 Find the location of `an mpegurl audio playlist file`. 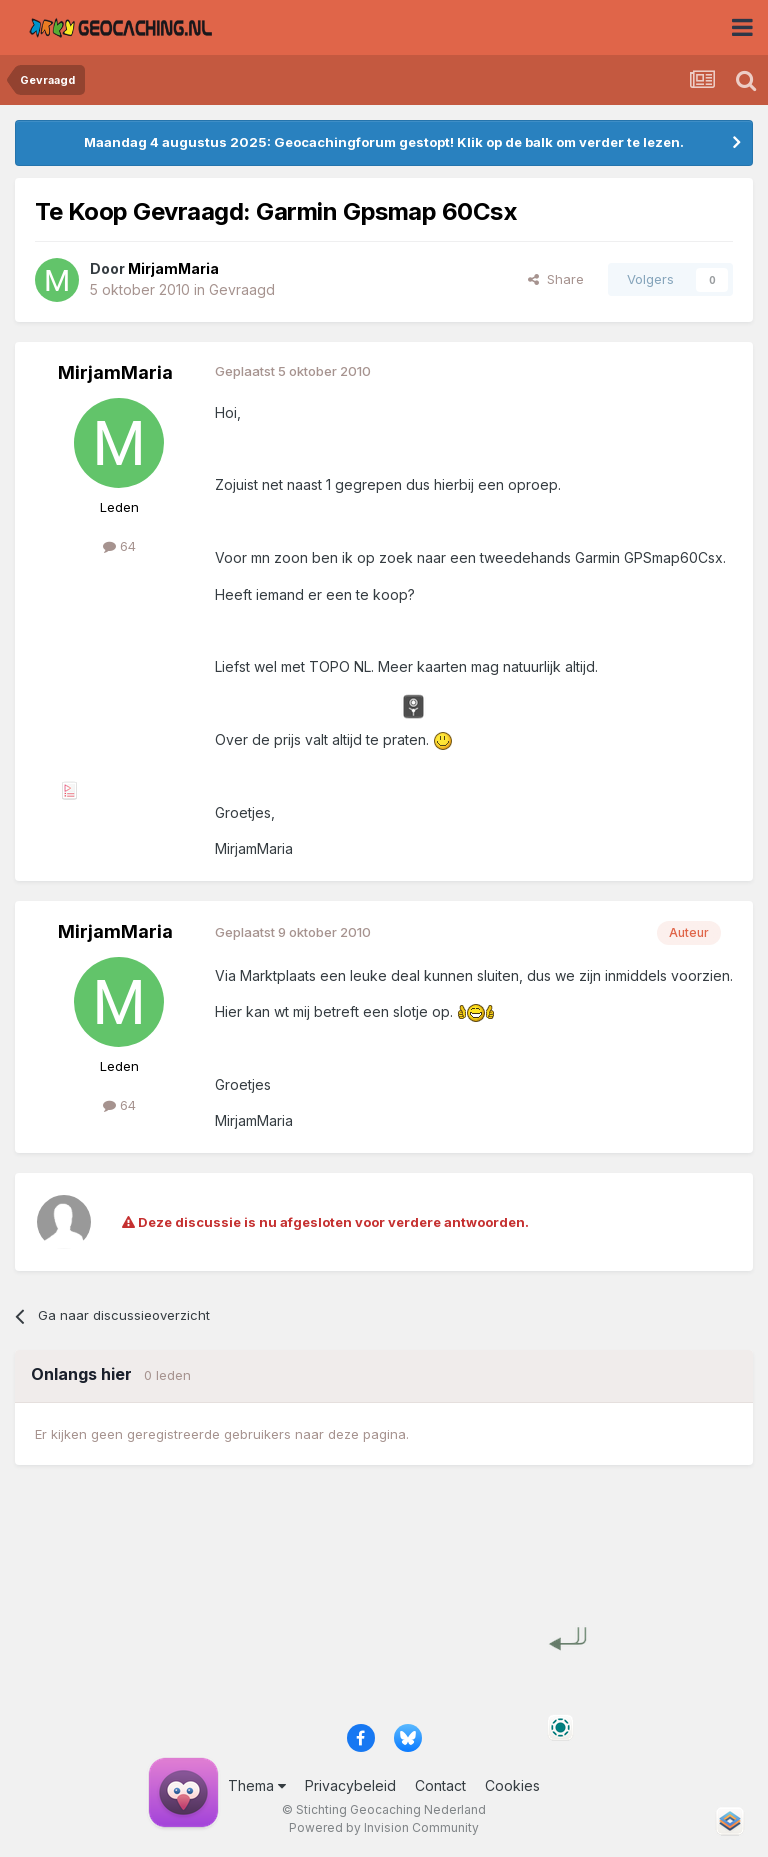

an mpegurl audio playlist file is located at coordinates (69, 790).